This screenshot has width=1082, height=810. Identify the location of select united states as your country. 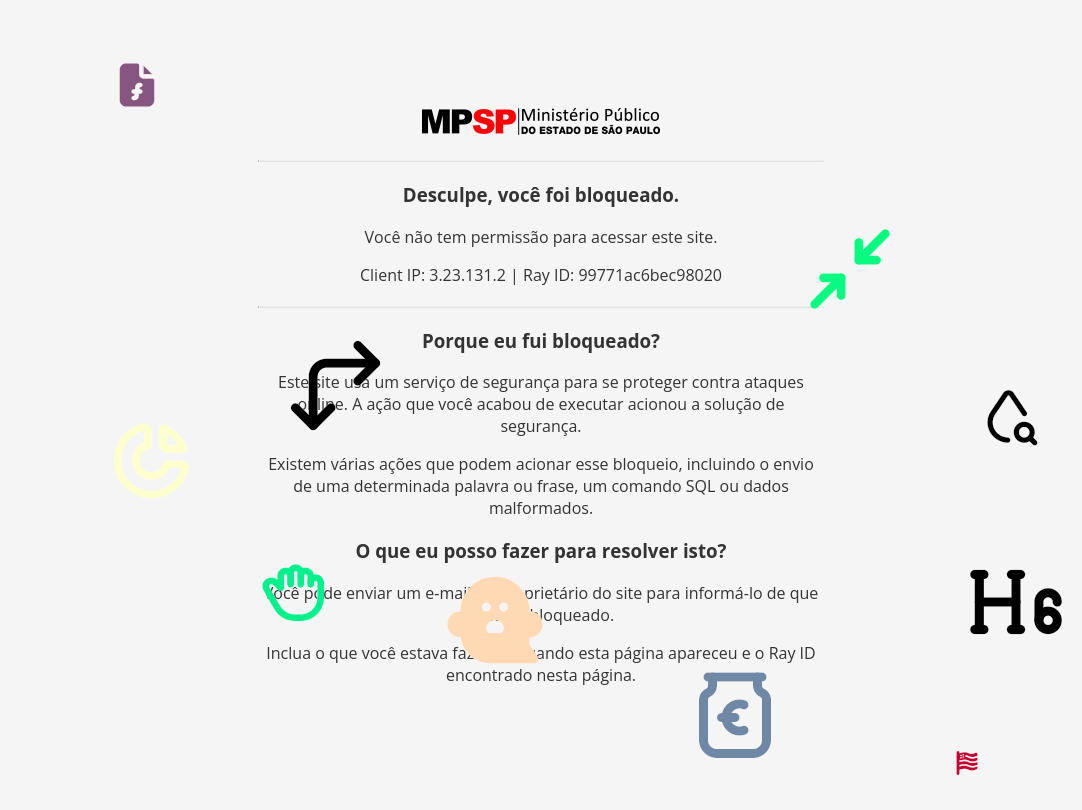
(967, 763).